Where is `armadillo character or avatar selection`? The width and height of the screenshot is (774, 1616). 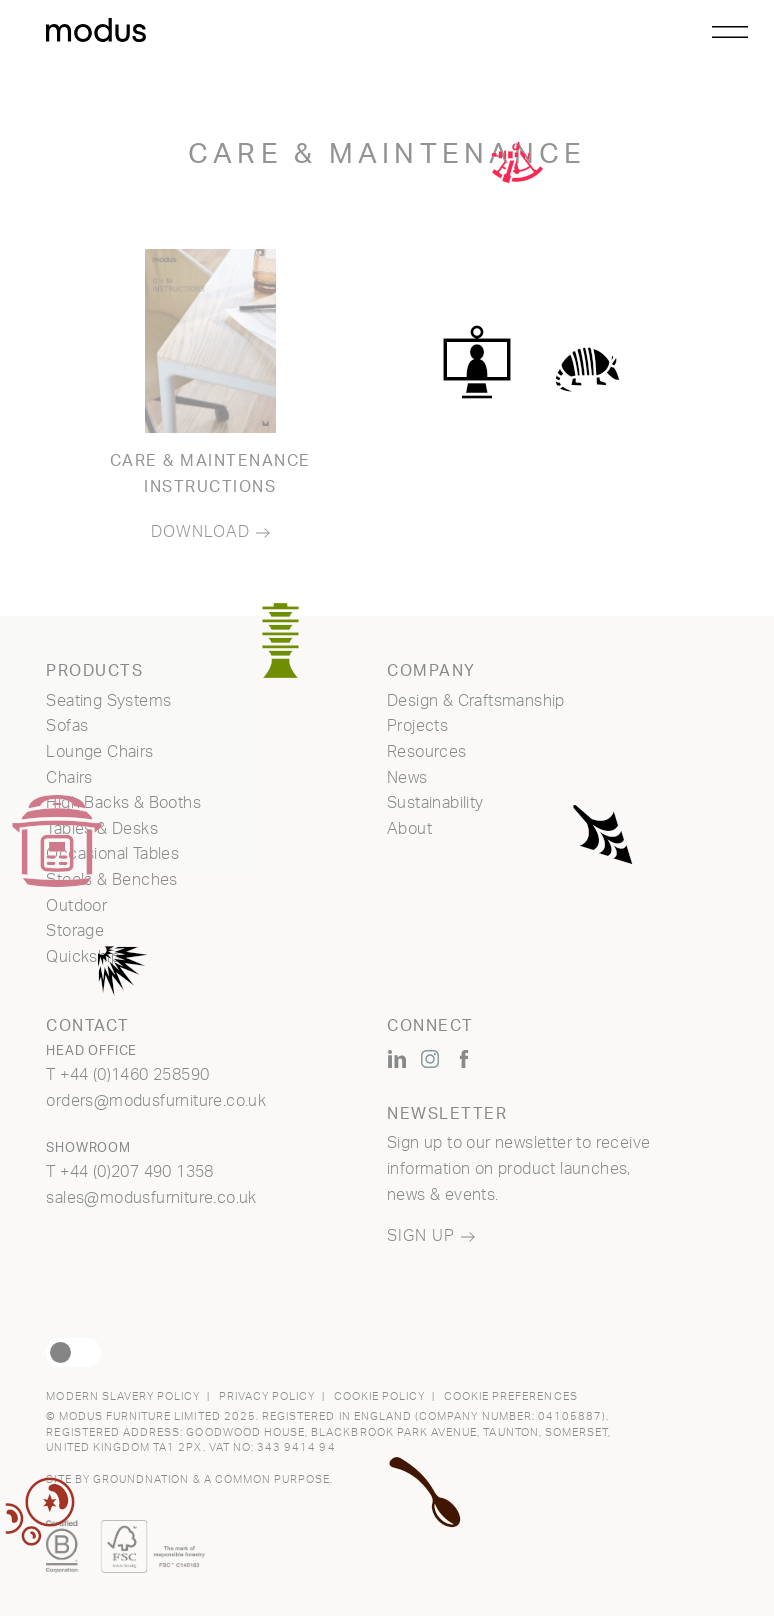 armadillo character or avatar selection is located at coordinates (587, 369).